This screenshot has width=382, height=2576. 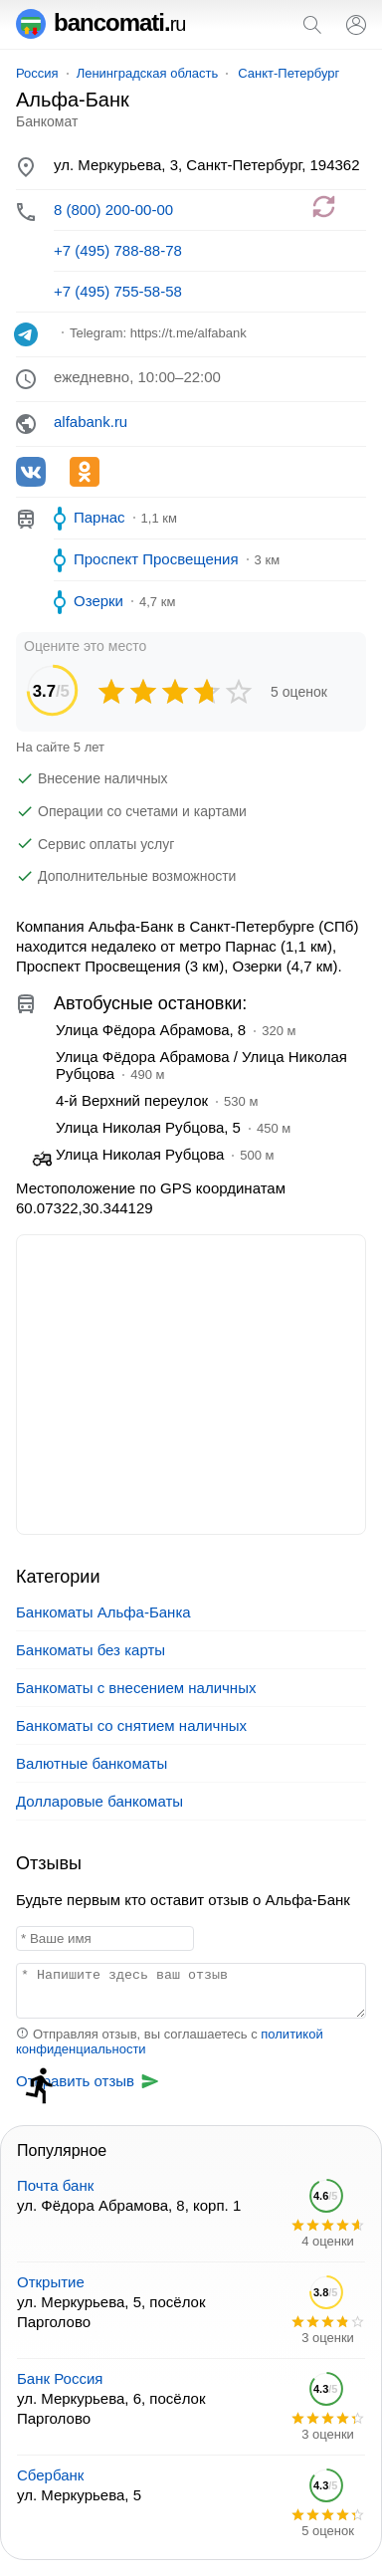 I want to click on get walking or running directions, so click(x=41, y=2085).